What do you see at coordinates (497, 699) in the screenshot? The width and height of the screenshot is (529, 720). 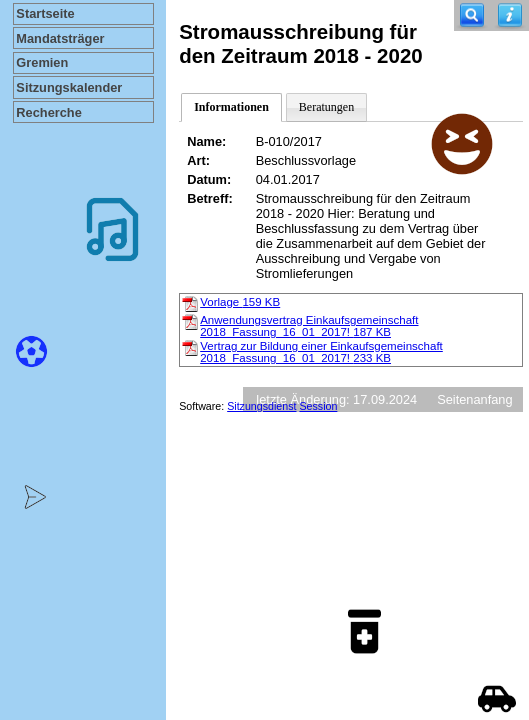 I see `access vehicle or car-related features` at bounding box center [497, 699].